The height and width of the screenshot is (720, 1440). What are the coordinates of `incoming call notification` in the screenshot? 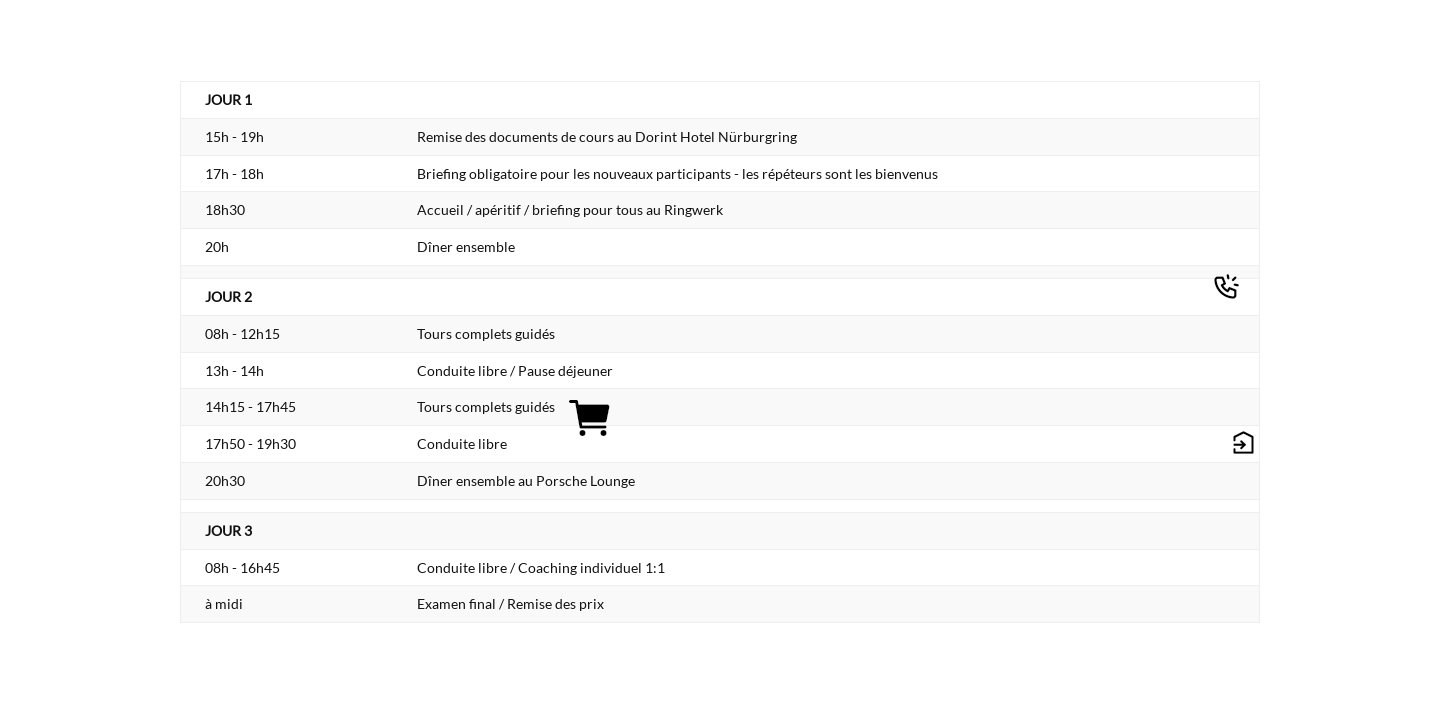 It's located at (1226, 287).